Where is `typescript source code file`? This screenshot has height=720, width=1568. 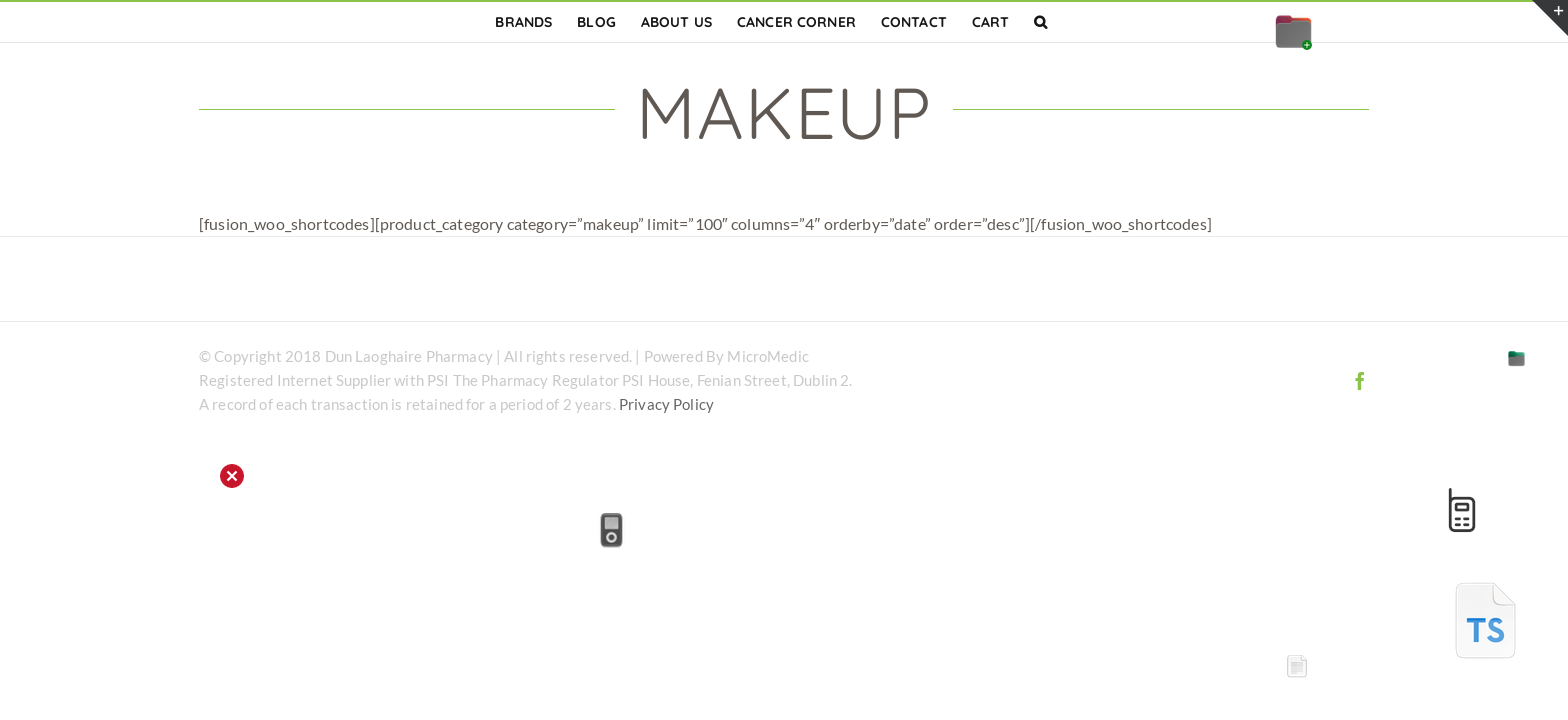 typescript source code file is located at coordinates (1485, 620).